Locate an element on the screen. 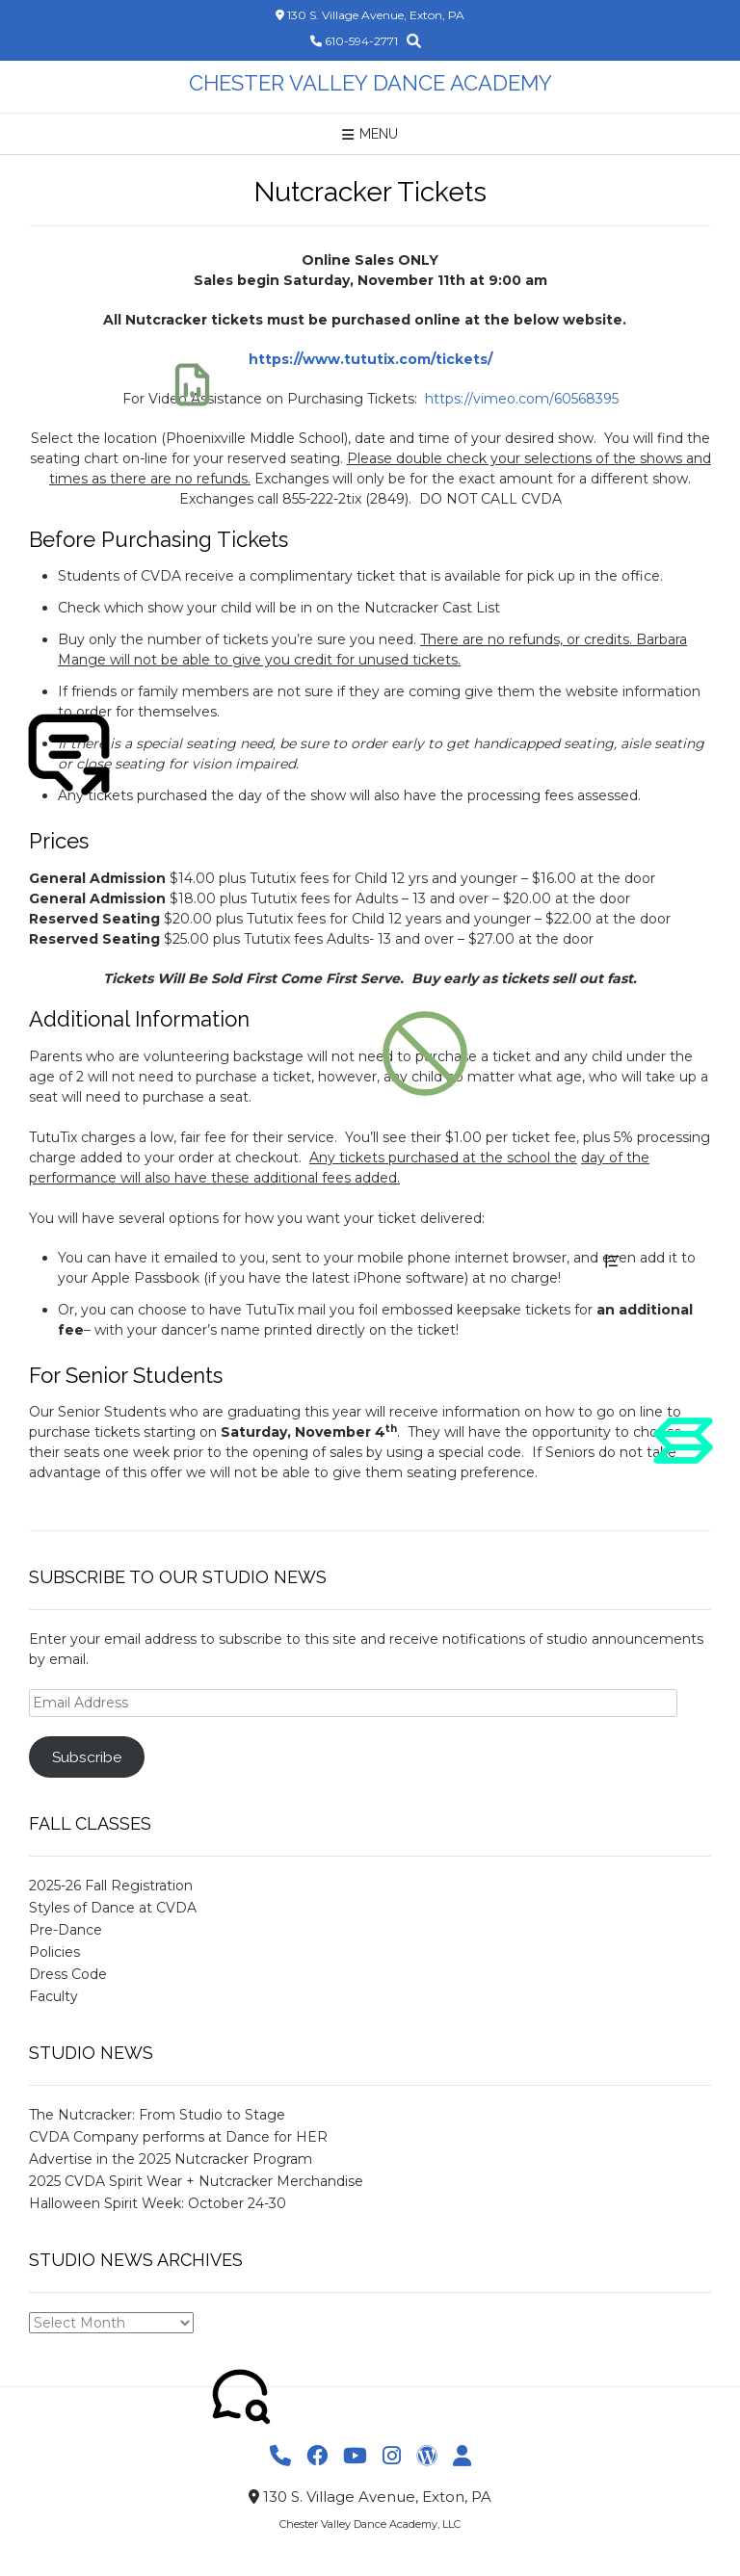 The width and height of the screenshot is (740, 2576). indicates a blocked or prohibited action is located at coordinates (425, 1054).